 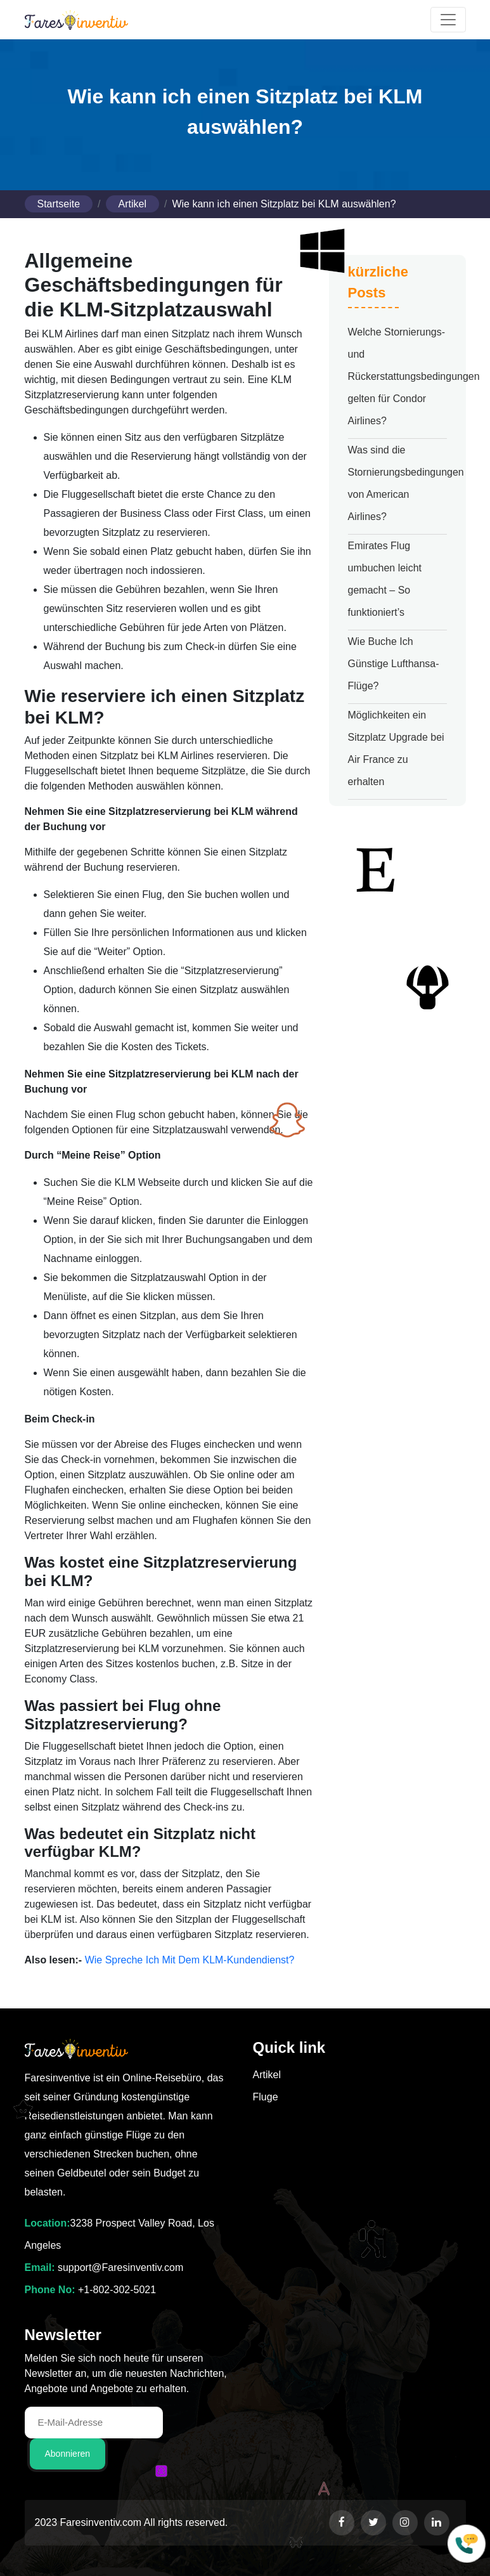 What do you see at coordinates (324, 2488) in the screenshot?
I see `indicates text formatting or font options` at bounding box center [324, 2488].